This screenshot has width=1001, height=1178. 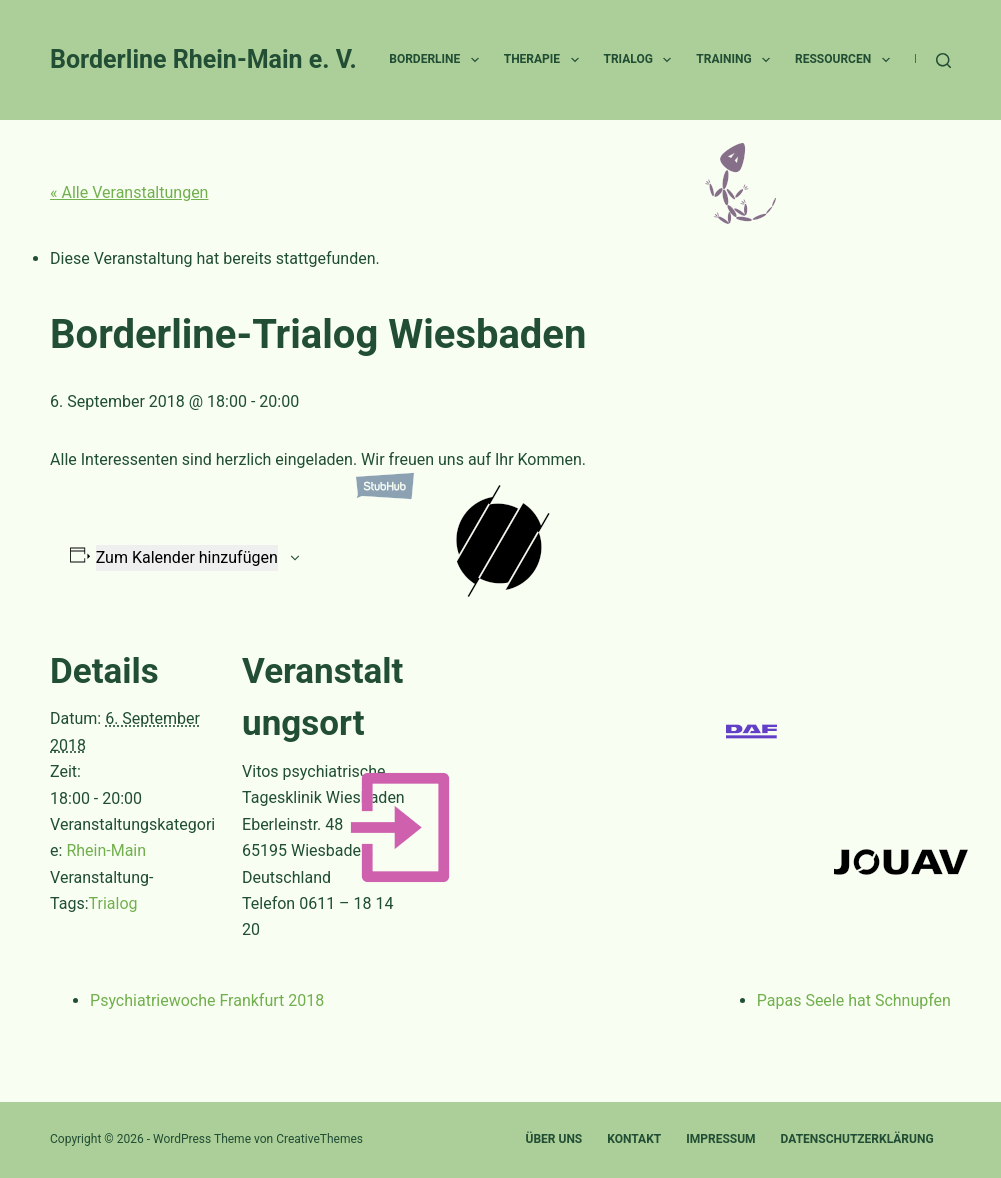 What do you see at coordinates (901, 862) in the screenshot?
I see `jouav company logo` at bounding box center [901, 862].